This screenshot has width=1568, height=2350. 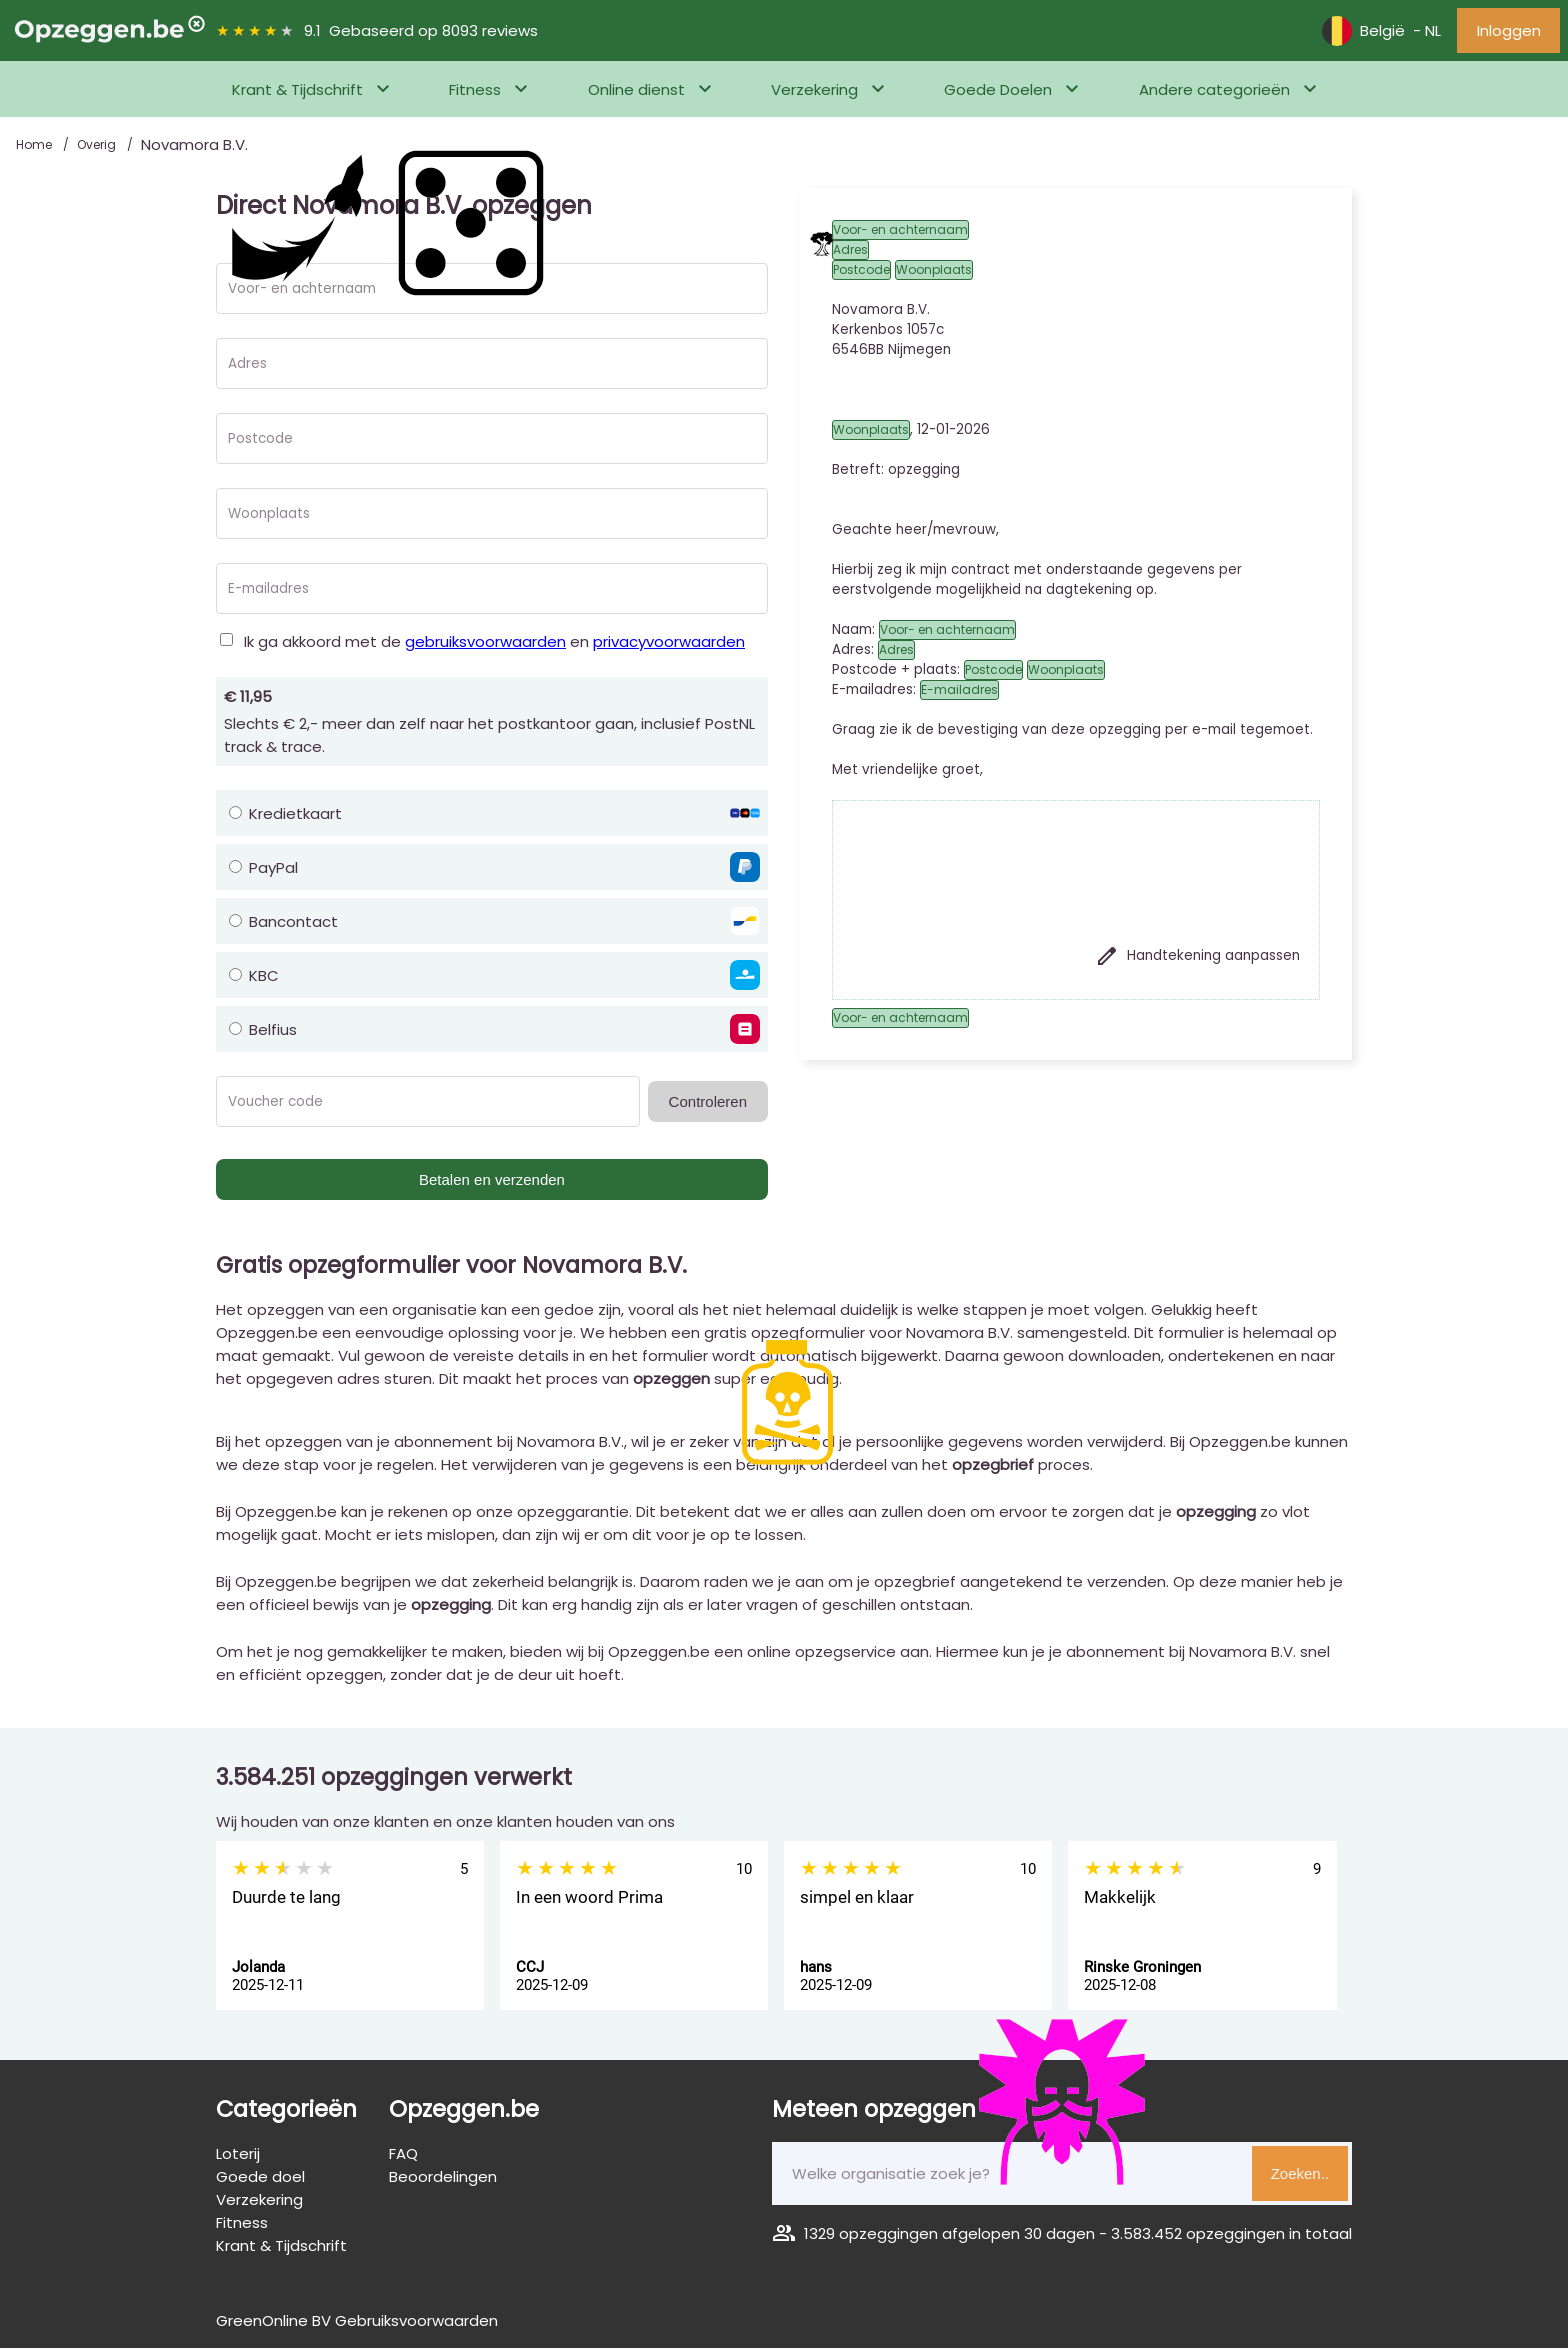 I want to click on roll the dice or take a random action, so click(x=471, y=223).